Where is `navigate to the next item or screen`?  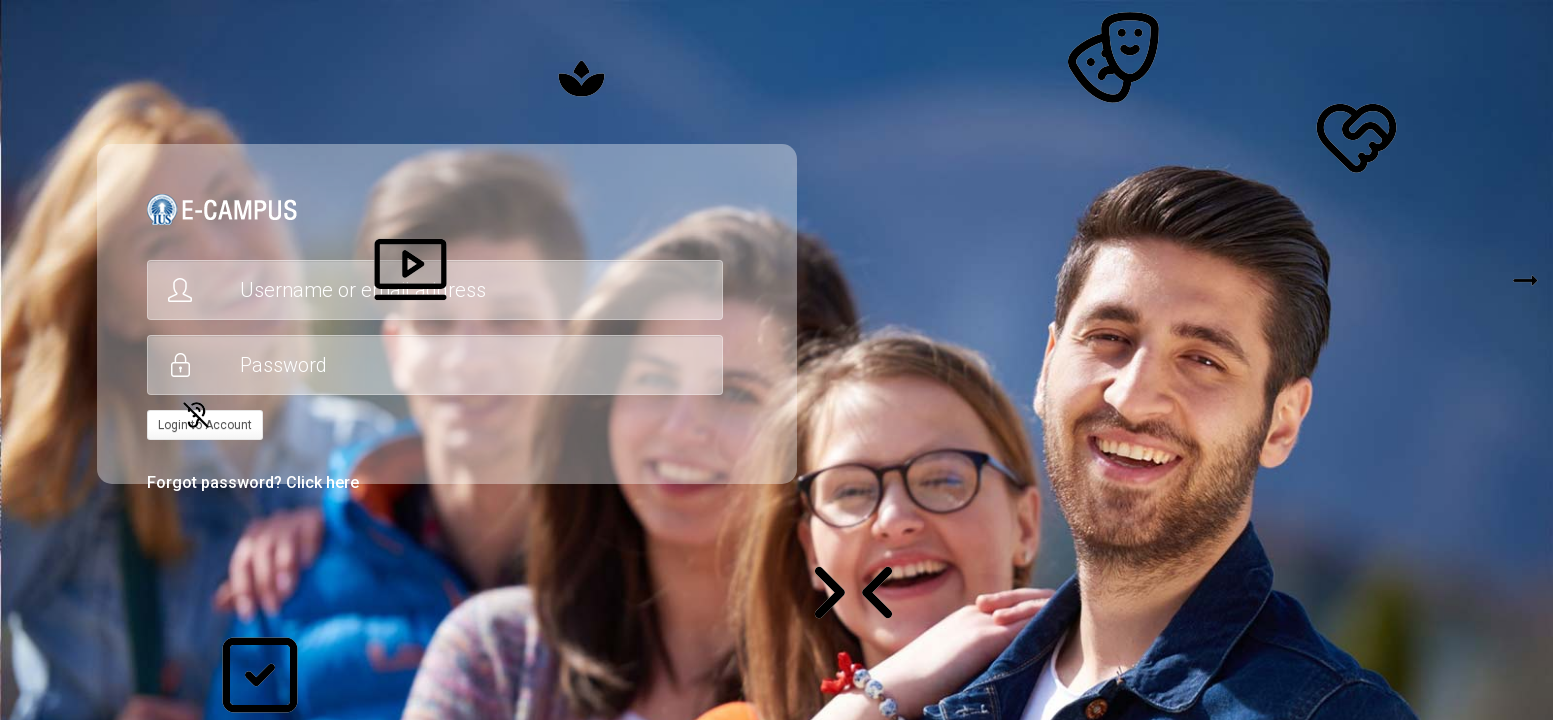
navigate to the next item or screen is located at coordinates (1525, 280).